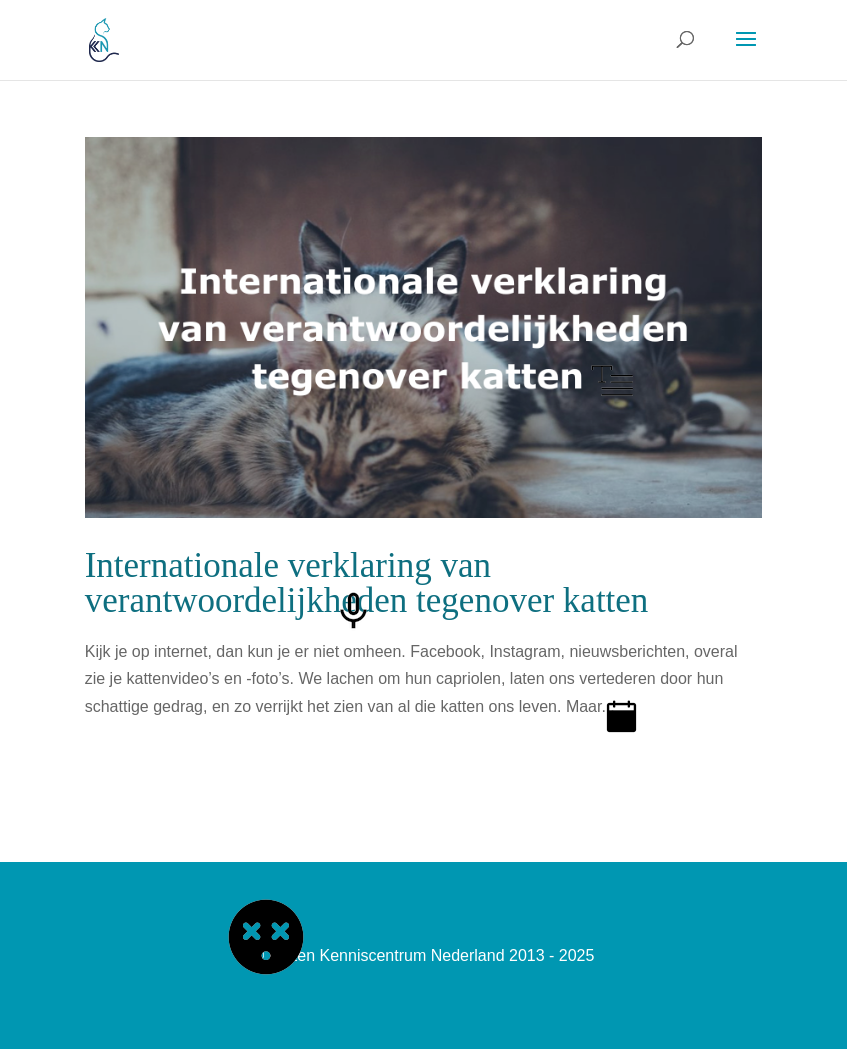 This screenshot has height=1049, width=847. I want to click on view calendar or schedule, so click(621, 717).